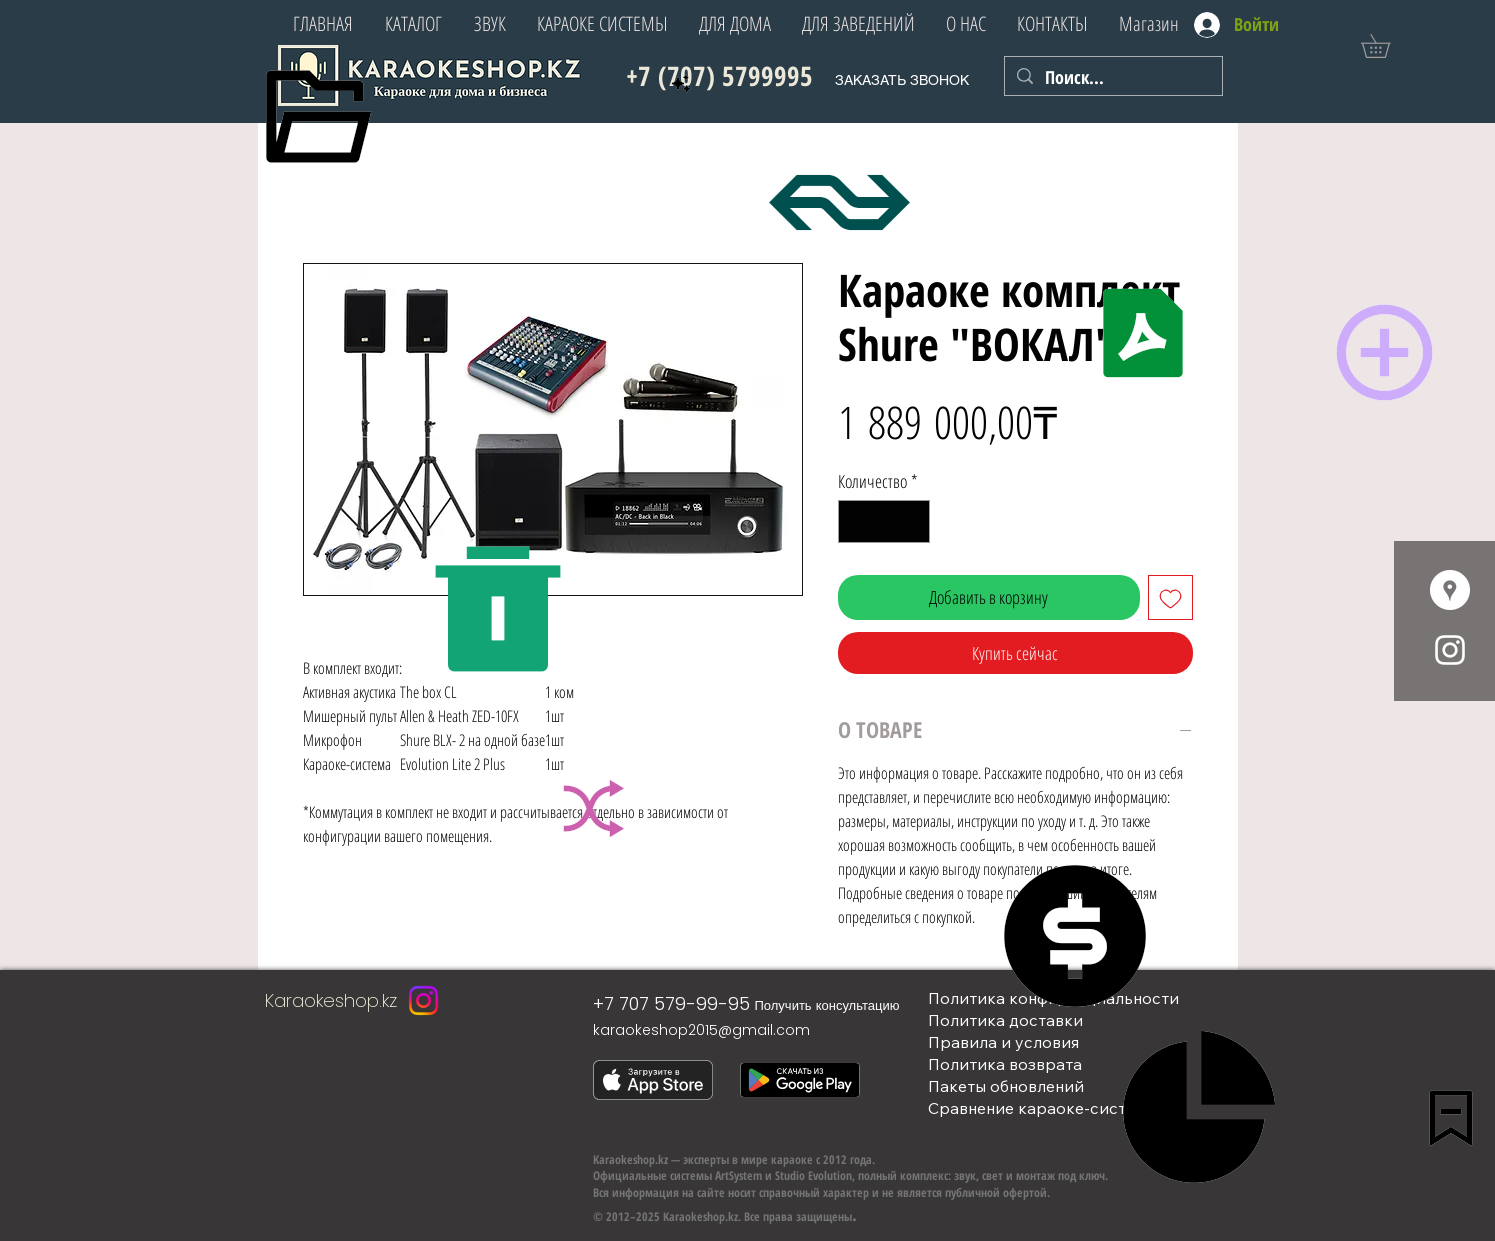 This screenshot has height=1241, width=1495. I want to click on view analytics or statistics breakdown, so click(1194, 1112).